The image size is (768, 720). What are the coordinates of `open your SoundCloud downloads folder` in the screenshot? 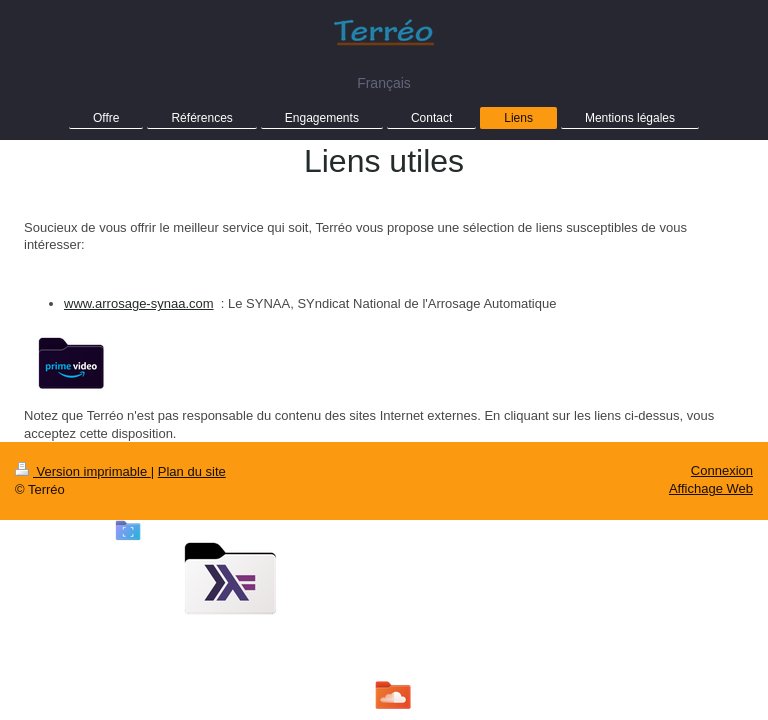 It's located at (393, 696).